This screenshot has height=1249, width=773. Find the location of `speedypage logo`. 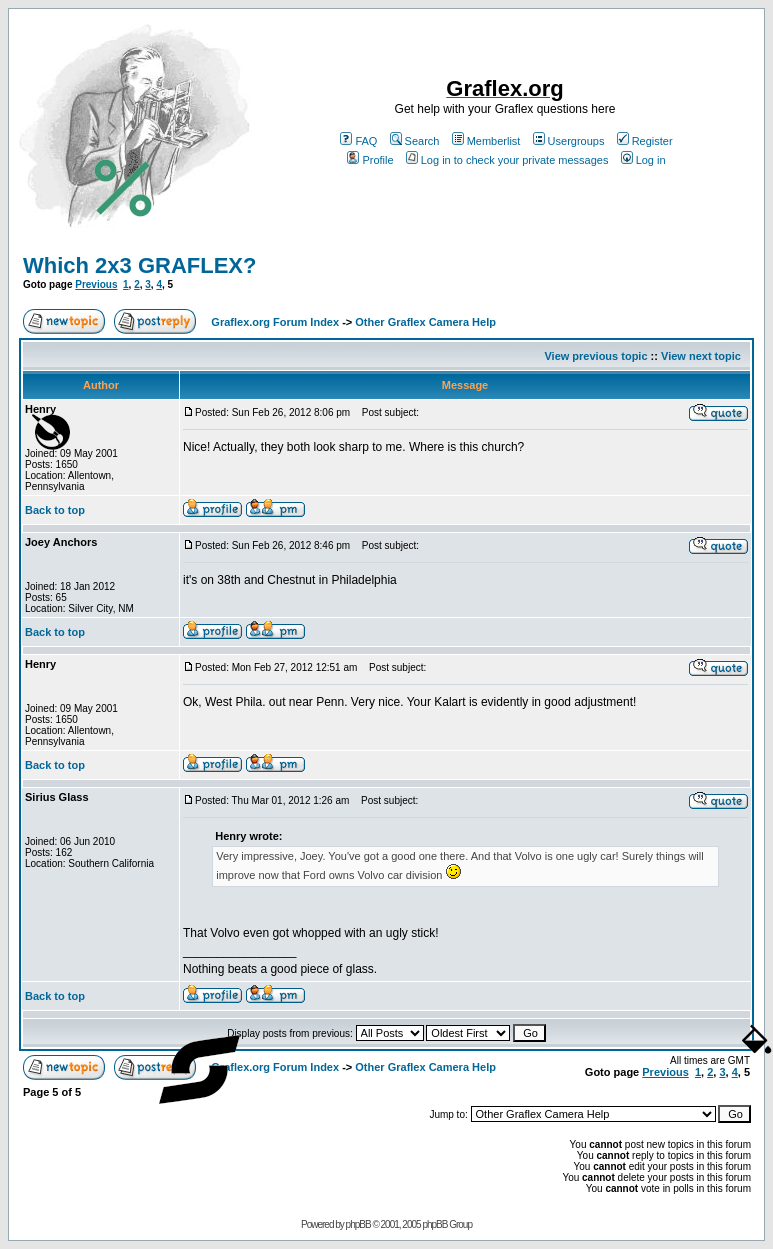

speedypage logo is located at coordinates (199, 1069).